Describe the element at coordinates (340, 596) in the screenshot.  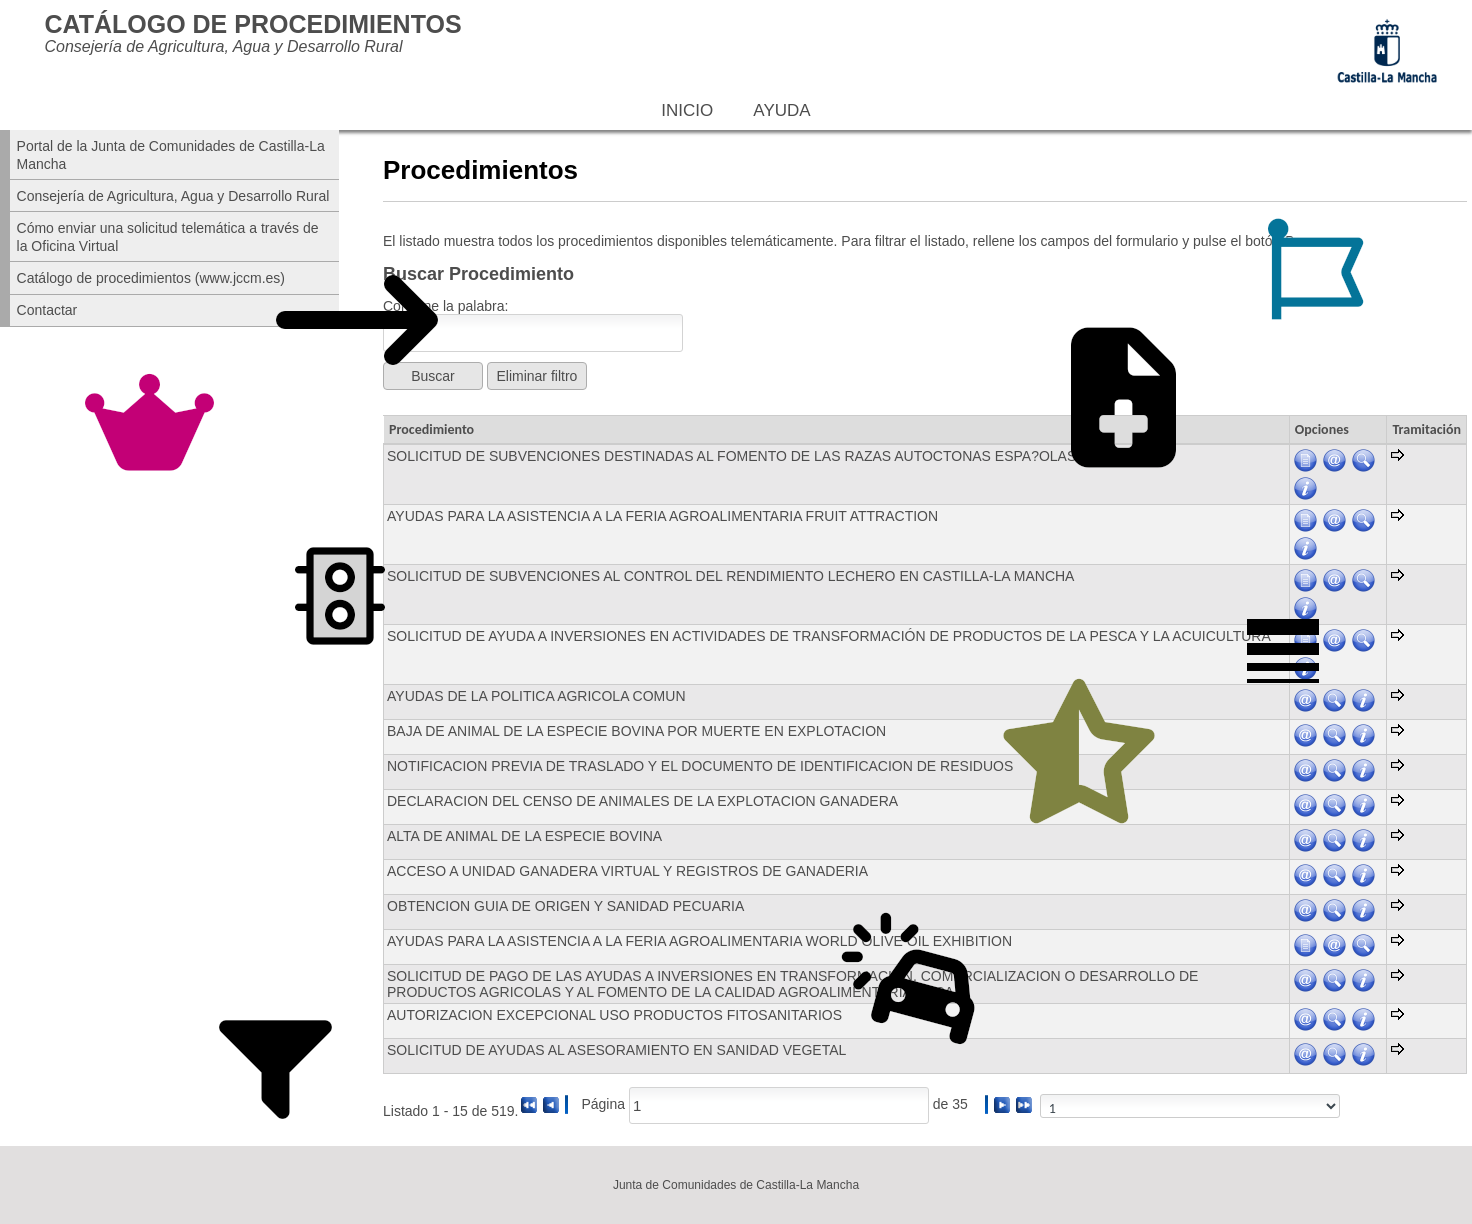
I see `traffic or signal status indicator` at that location.